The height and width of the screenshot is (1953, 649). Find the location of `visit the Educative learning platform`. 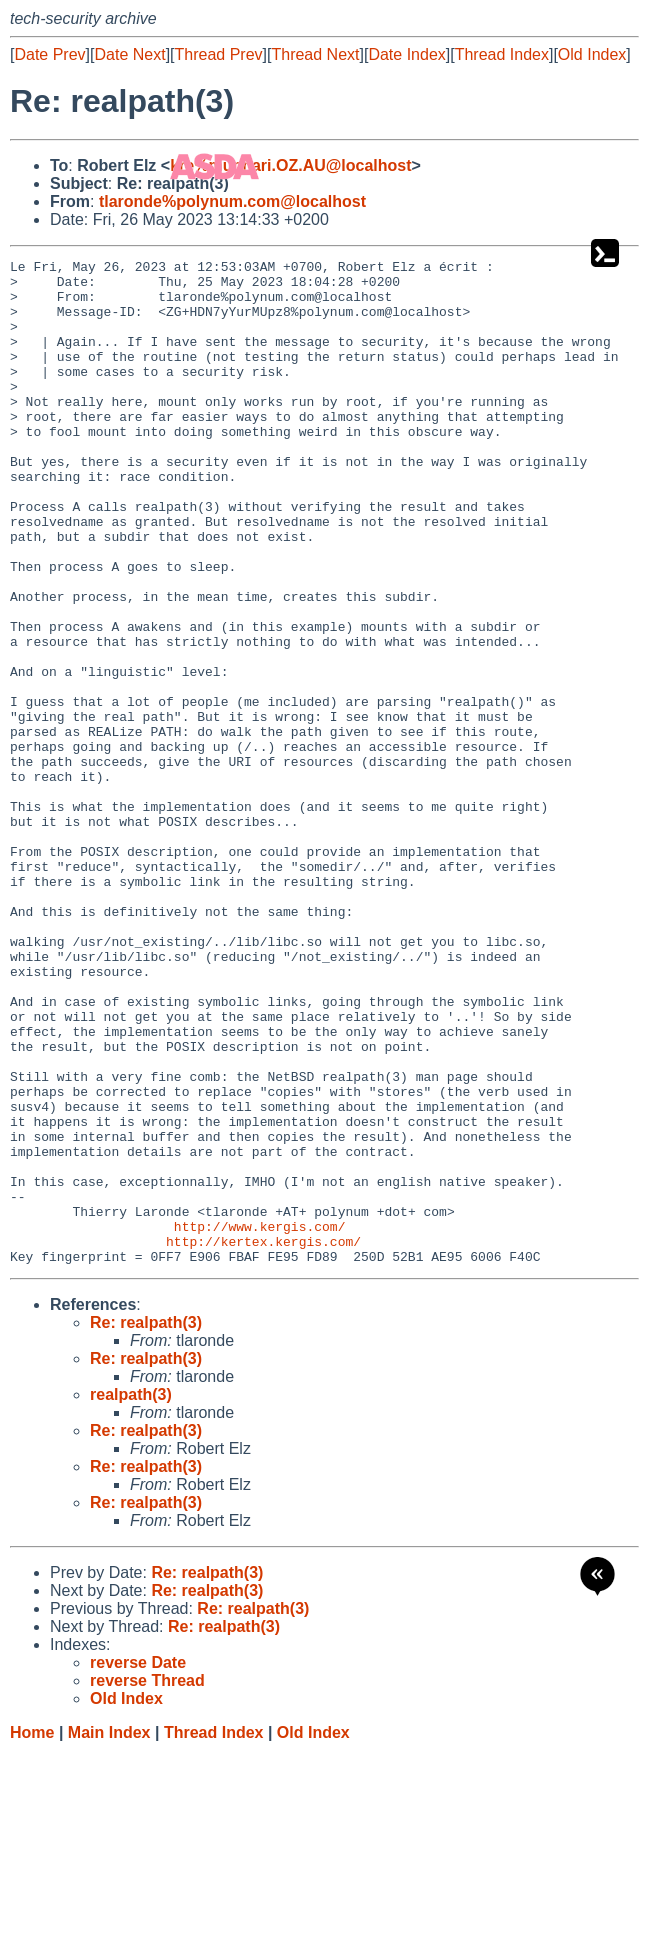

visit the Educative learning platform is located at coordinates (605, 253).